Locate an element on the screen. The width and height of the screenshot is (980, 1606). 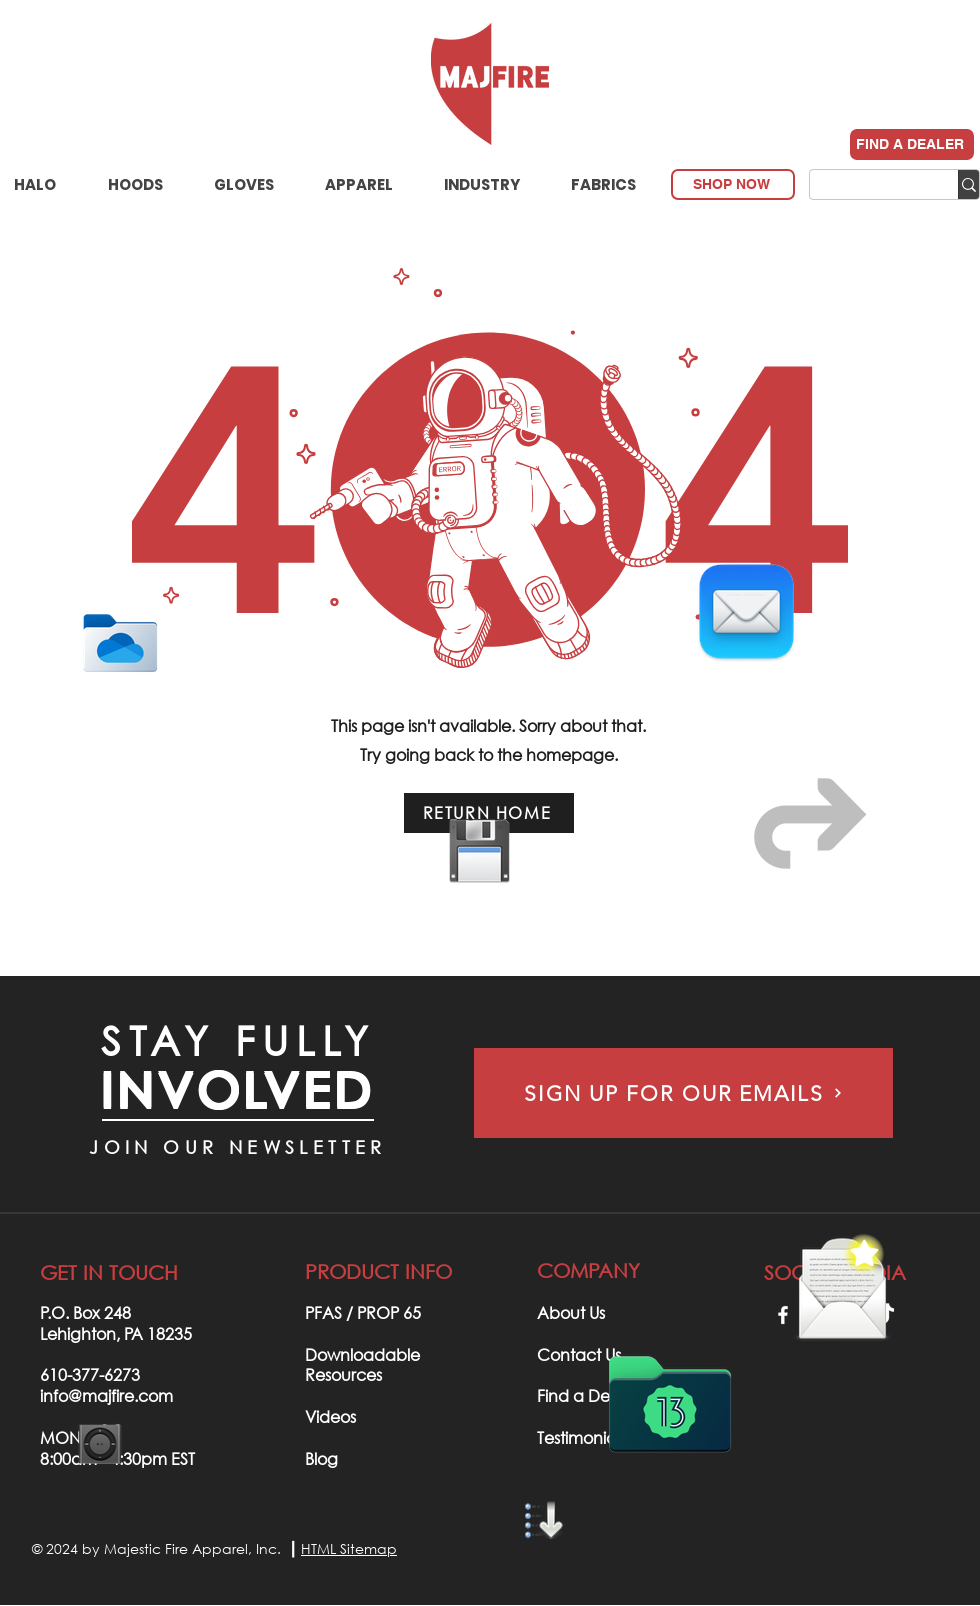
compose a new email message is located at coordinates (842, 1290).